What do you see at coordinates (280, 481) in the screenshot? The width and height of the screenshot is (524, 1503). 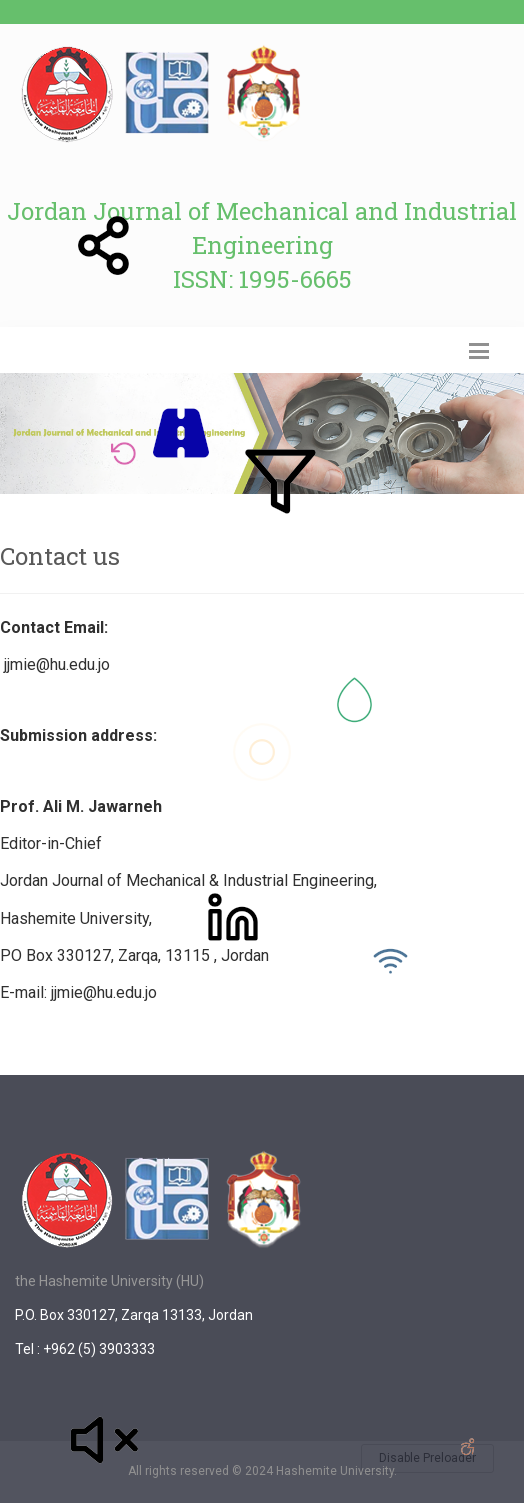 I see `filter or sort content` at bounding box center [280, 481].